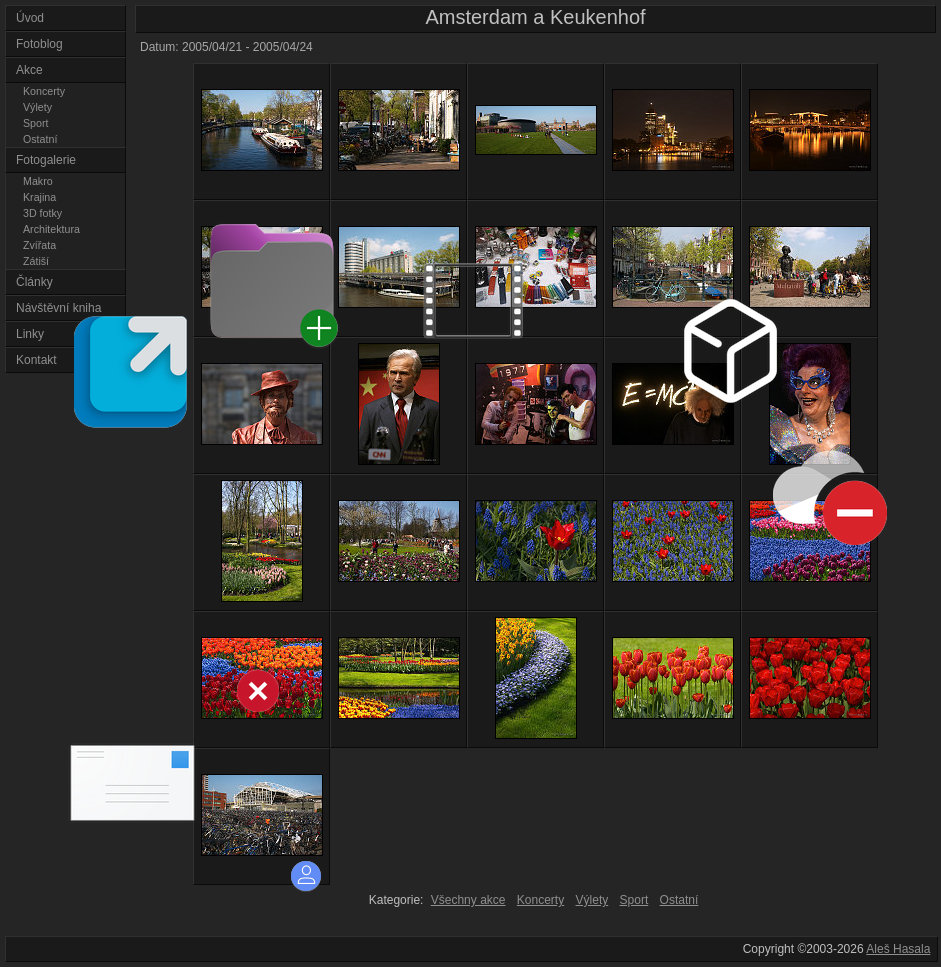 The width and height of the screenshot is (941, 967). I want to click on open 3D Viewer app, so click(731, 351).